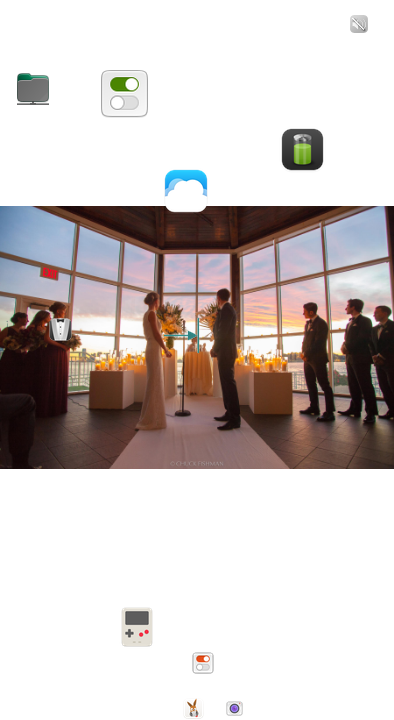  Describe the element at coordinates (193, 708) in the screenshot. I see `launch amule file sharing application` at that location.